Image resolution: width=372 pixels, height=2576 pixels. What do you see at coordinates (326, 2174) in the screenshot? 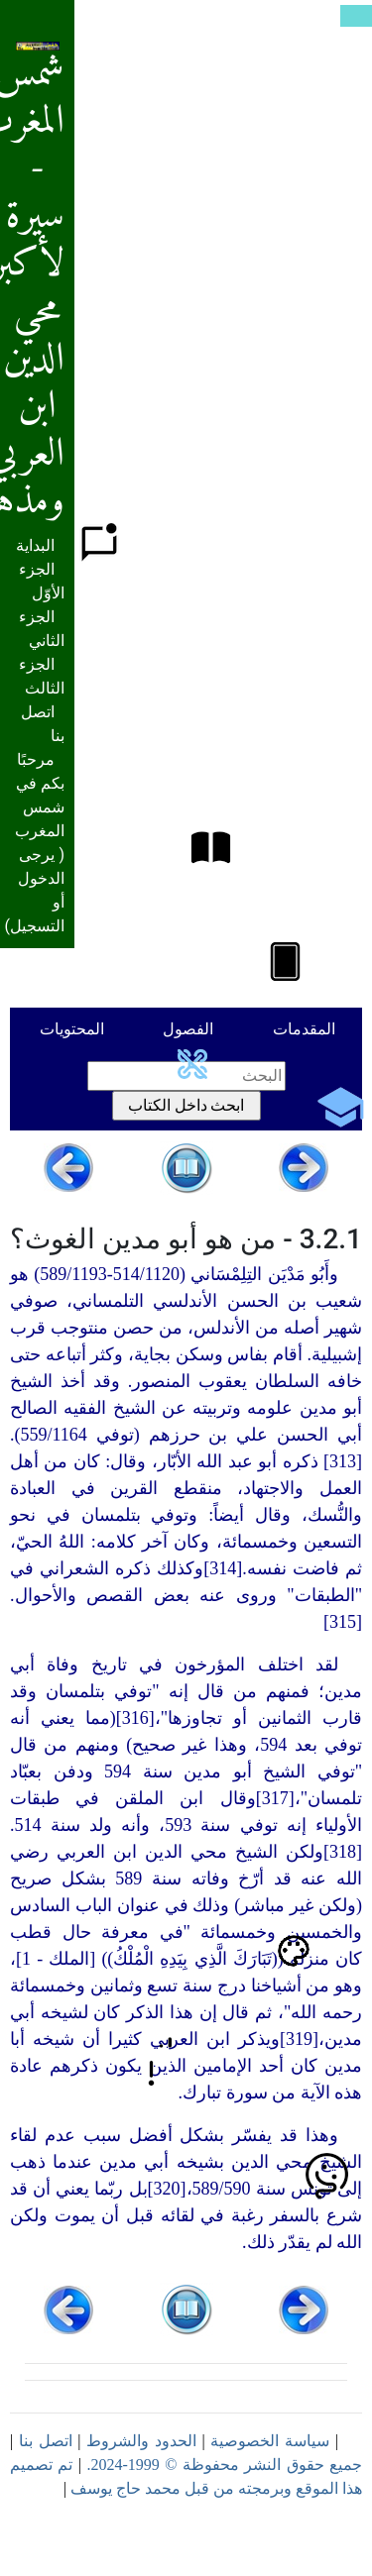
I see `indicates overwhelming or stressful situation` at bounding box center [326, 2174].